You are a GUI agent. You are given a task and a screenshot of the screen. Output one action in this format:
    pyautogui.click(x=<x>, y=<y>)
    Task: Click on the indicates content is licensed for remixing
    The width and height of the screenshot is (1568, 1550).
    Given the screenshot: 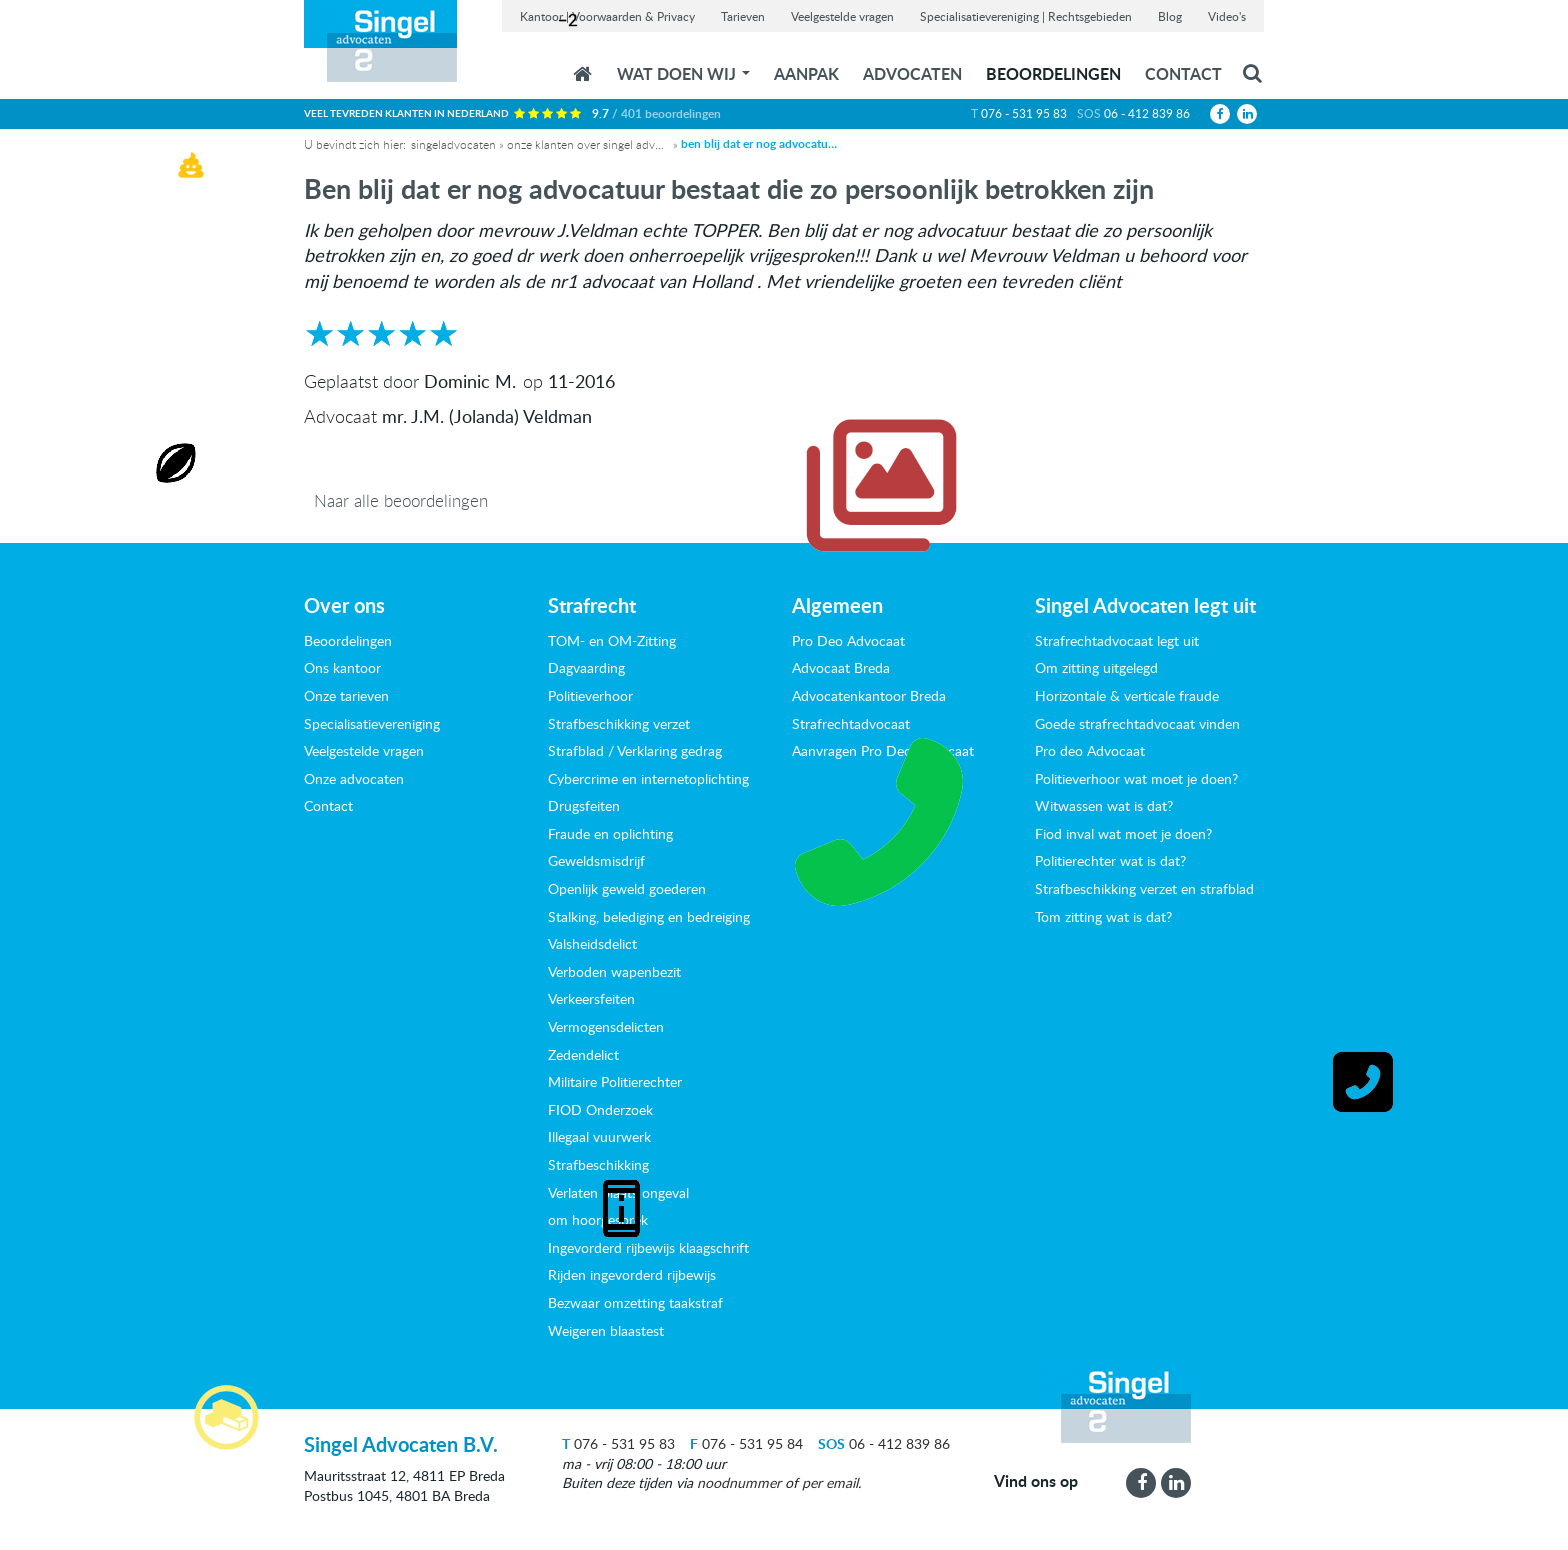 What is the action you would take?
    pyautogui.click(x=226, y=1417)
    